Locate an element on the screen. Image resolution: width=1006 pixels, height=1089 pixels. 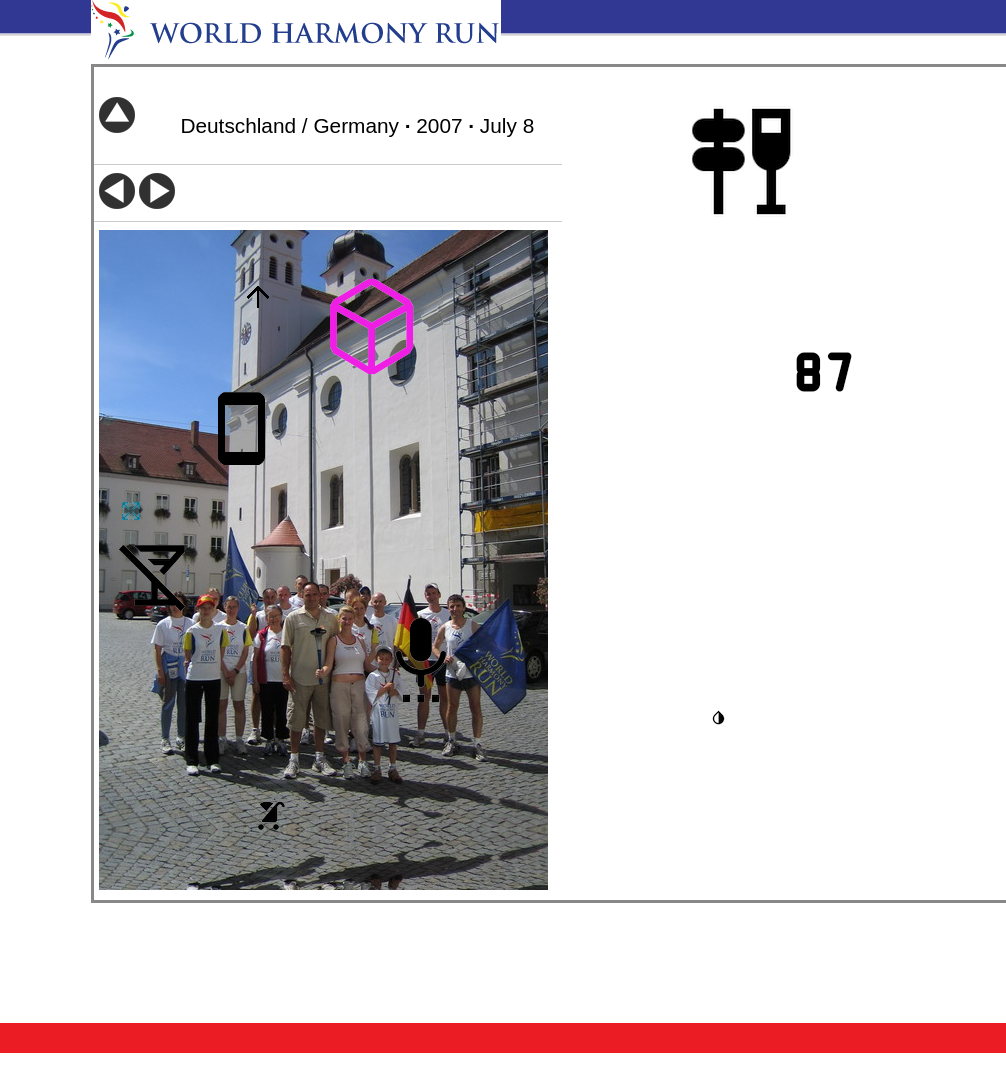
browse tapas or small plates menu is located at coordinates (742, 161).